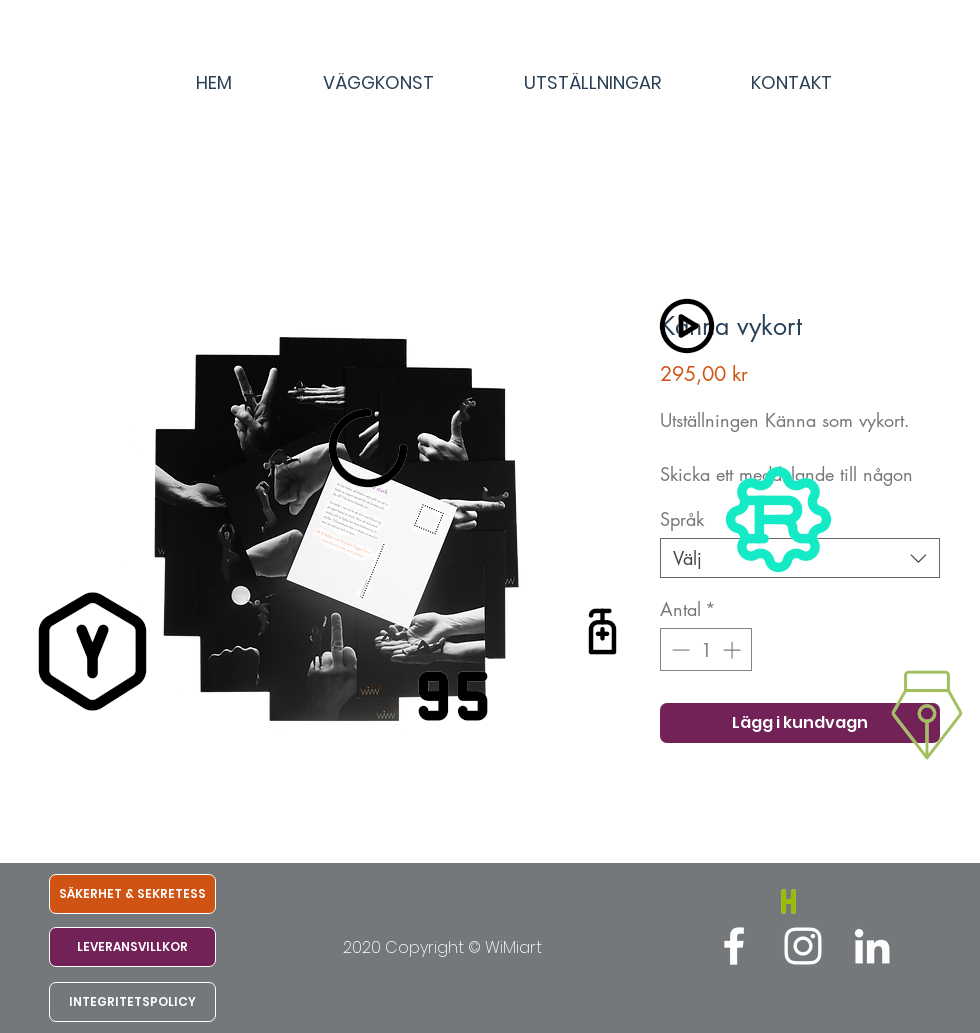  What do you see at coordinates (602, 631) in the screenshot?
I see `access hygiene or sanitation information` at bounding box center [602, 631].